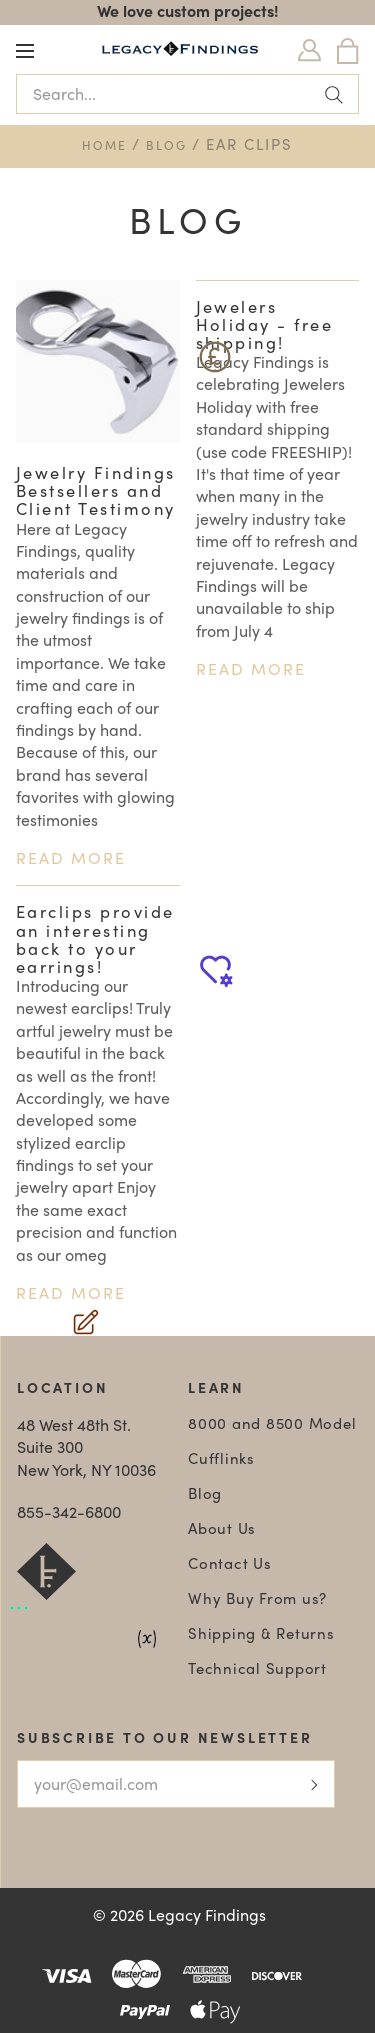  I want to click on view balance in british pounds, so click(215, 357).